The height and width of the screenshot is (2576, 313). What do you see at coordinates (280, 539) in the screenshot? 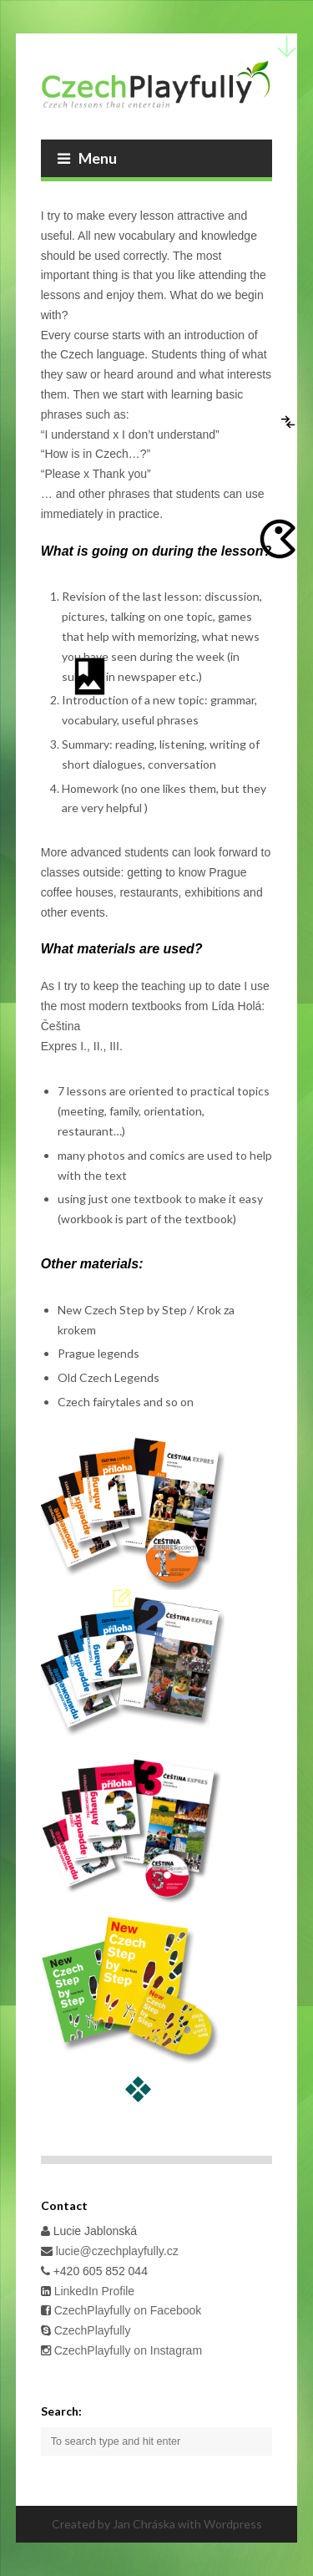
I see `launch a retro-style game or arcade app` at bounding box center [280, 539].